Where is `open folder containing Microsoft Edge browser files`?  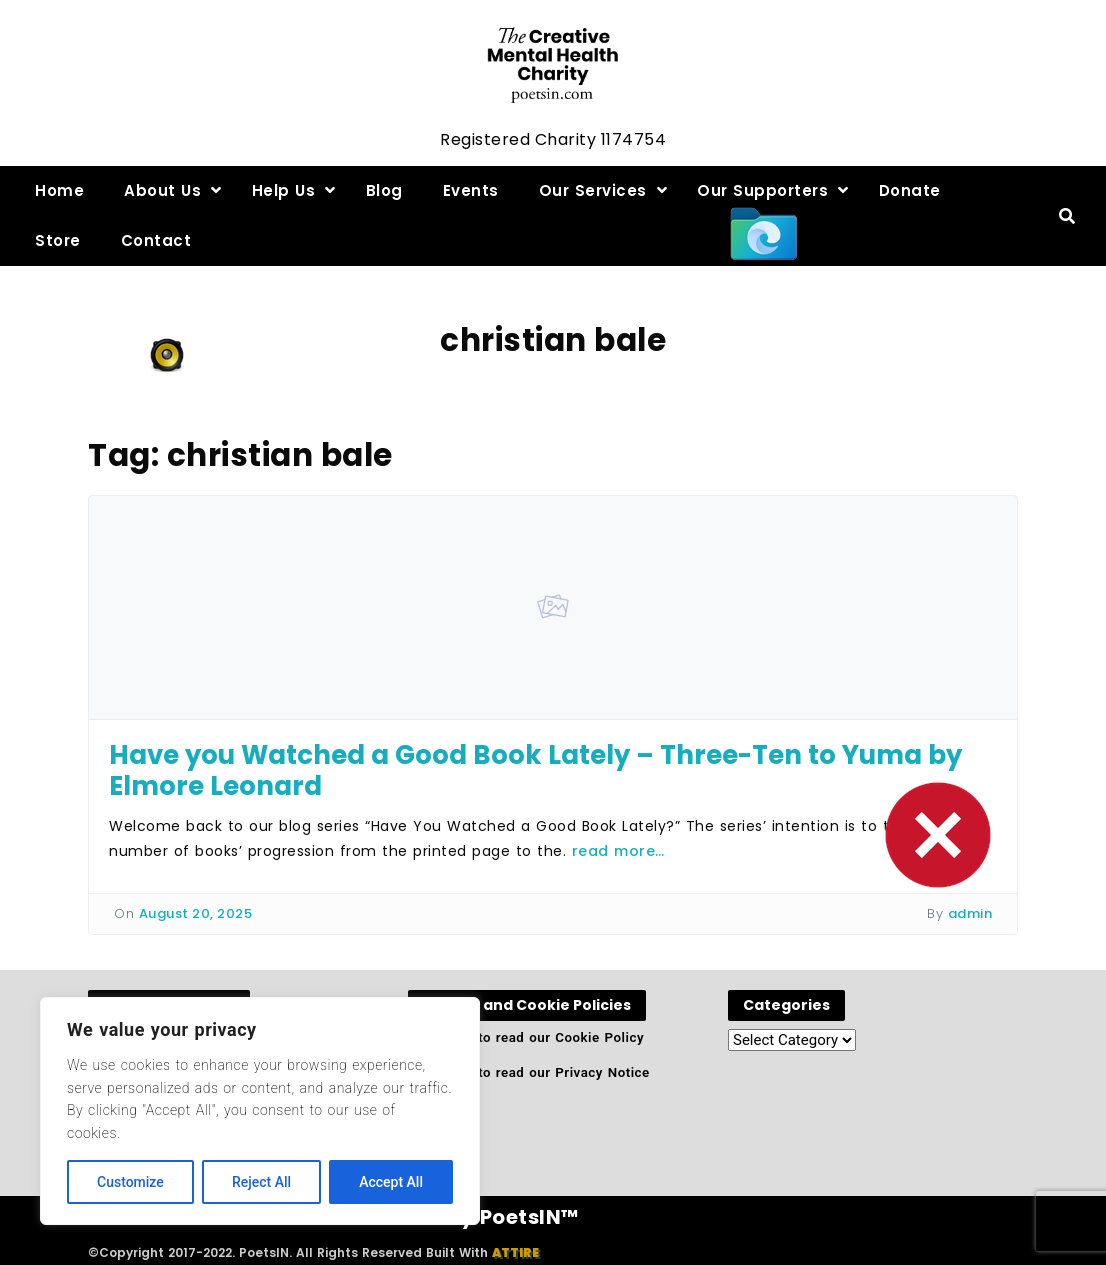 open folder containing Microsoft Edge browser files is located at coordinates (763, 235).